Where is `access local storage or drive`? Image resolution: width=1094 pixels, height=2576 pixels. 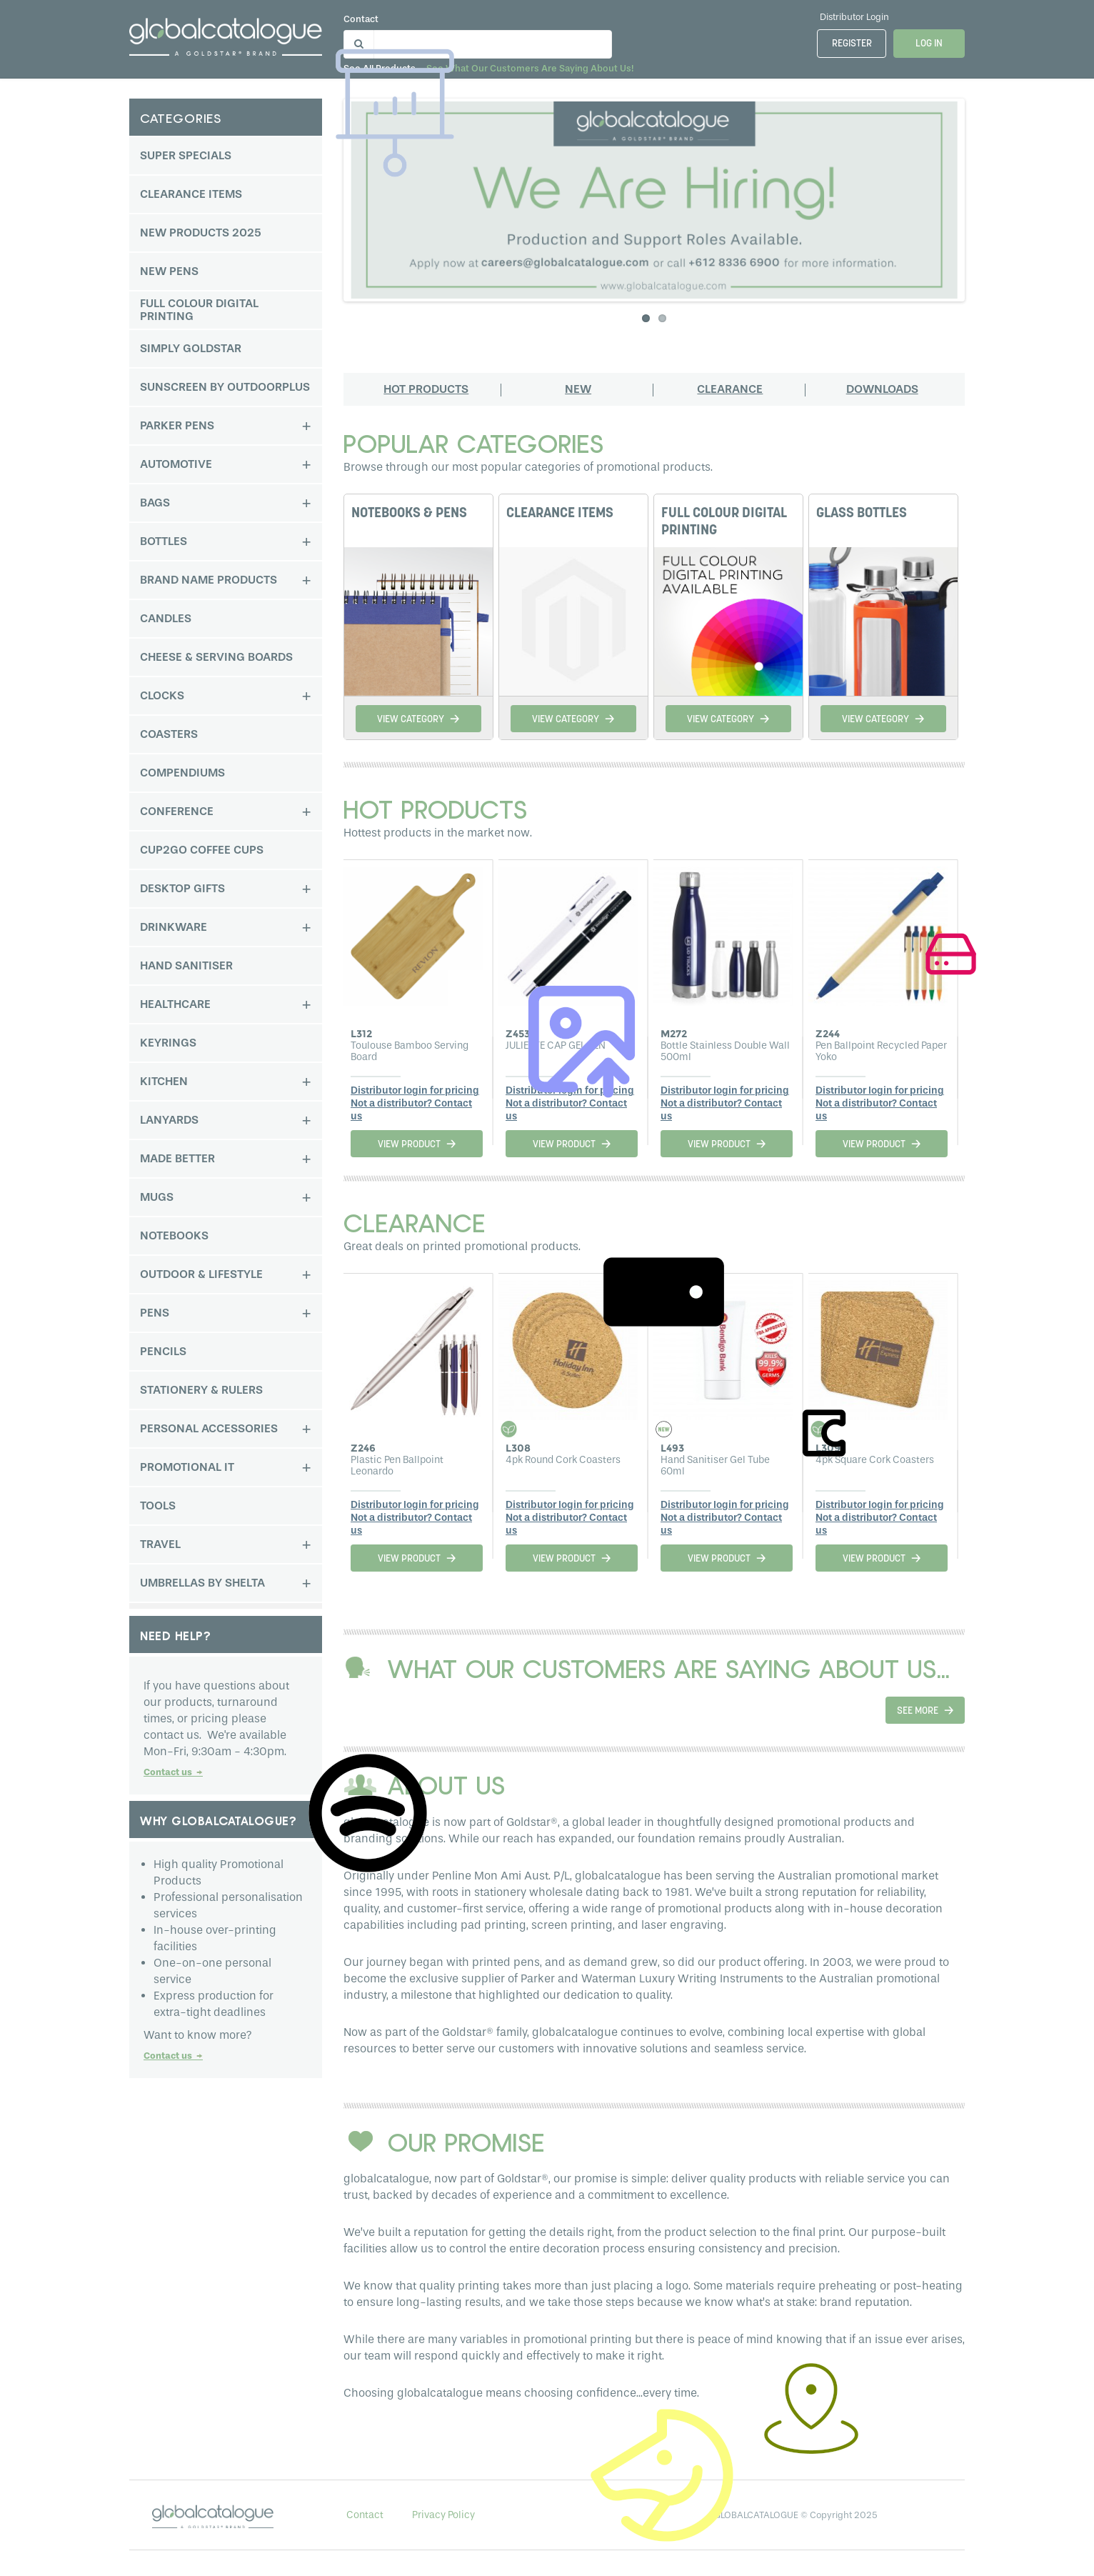
access local storage or drive is located at coordinates (950, 954).